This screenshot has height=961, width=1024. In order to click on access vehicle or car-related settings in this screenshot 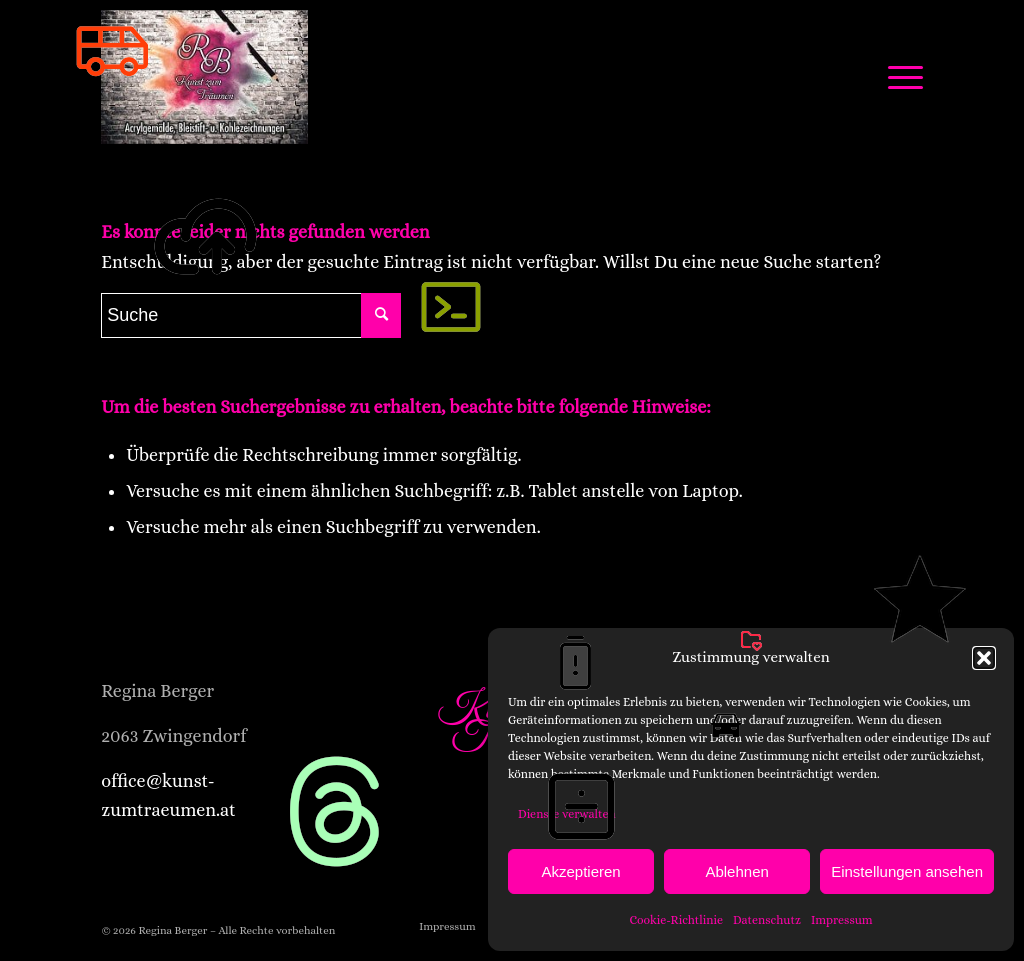, I will do `click(726, 726)`.